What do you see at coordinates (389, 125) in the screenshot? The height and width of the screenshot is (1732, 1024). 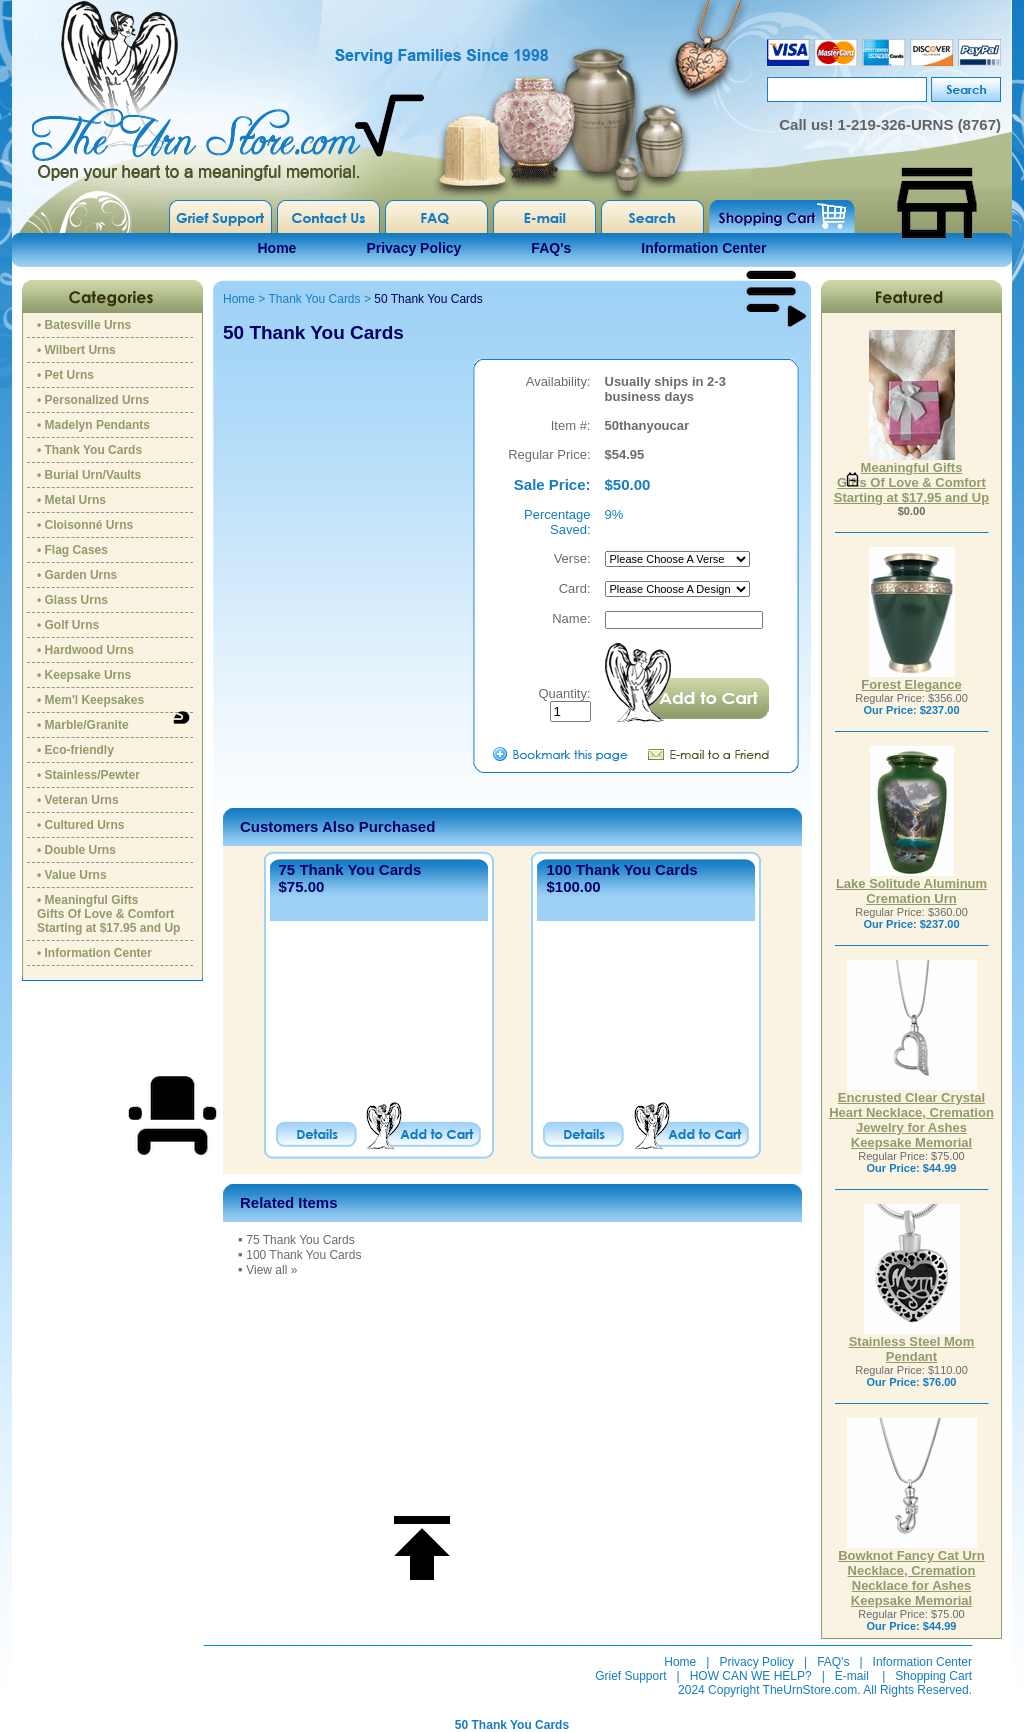 I see `access square root or radical function in calculator` at bounding box center [389, 125].